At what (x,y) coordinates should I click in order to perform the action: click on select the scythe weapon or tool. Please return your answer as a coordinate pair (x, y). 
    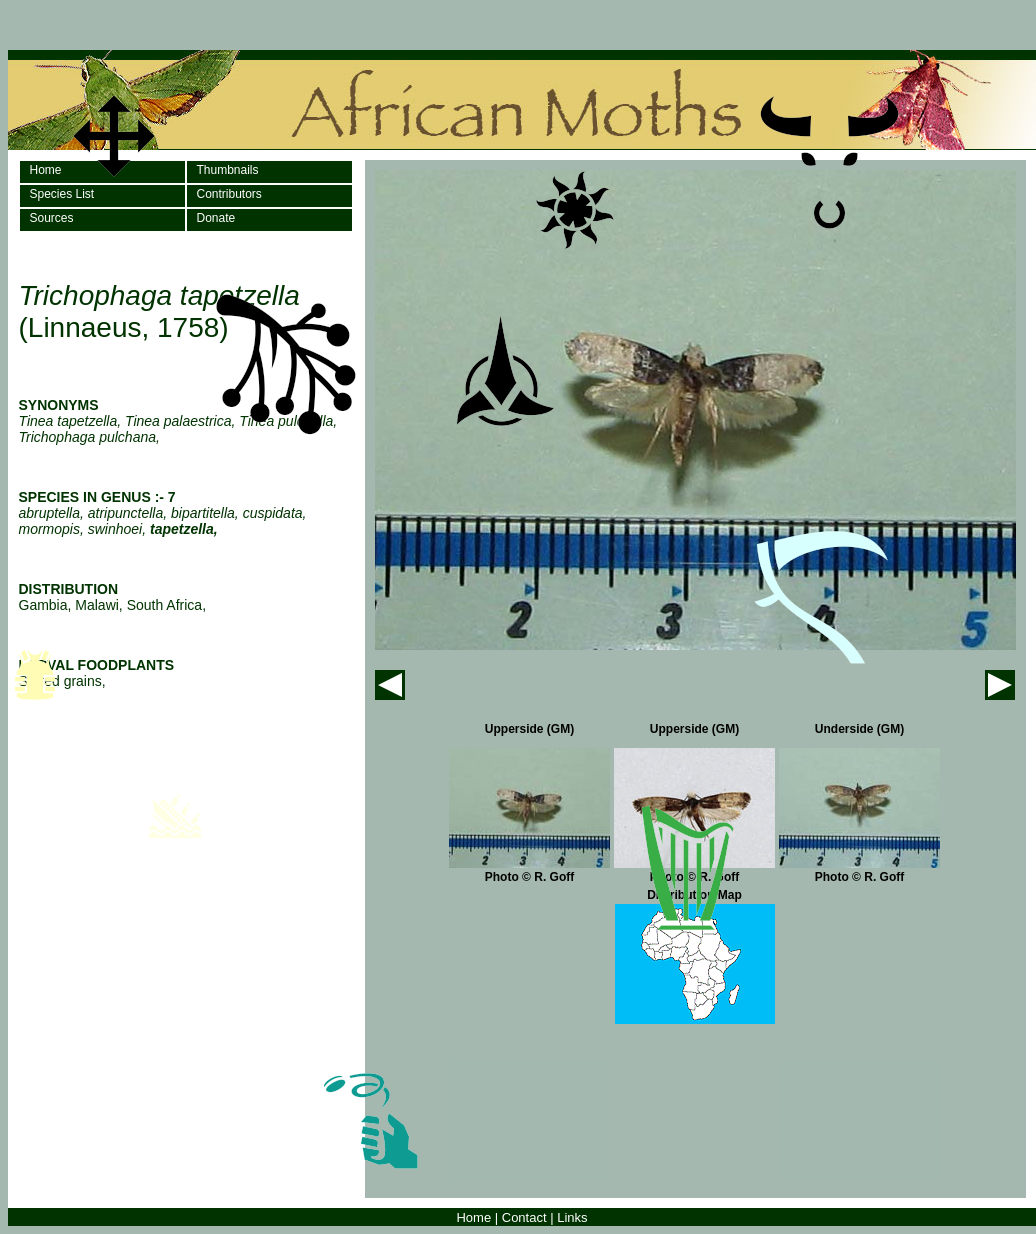
    Looking at the image, I should click on (822, 597).